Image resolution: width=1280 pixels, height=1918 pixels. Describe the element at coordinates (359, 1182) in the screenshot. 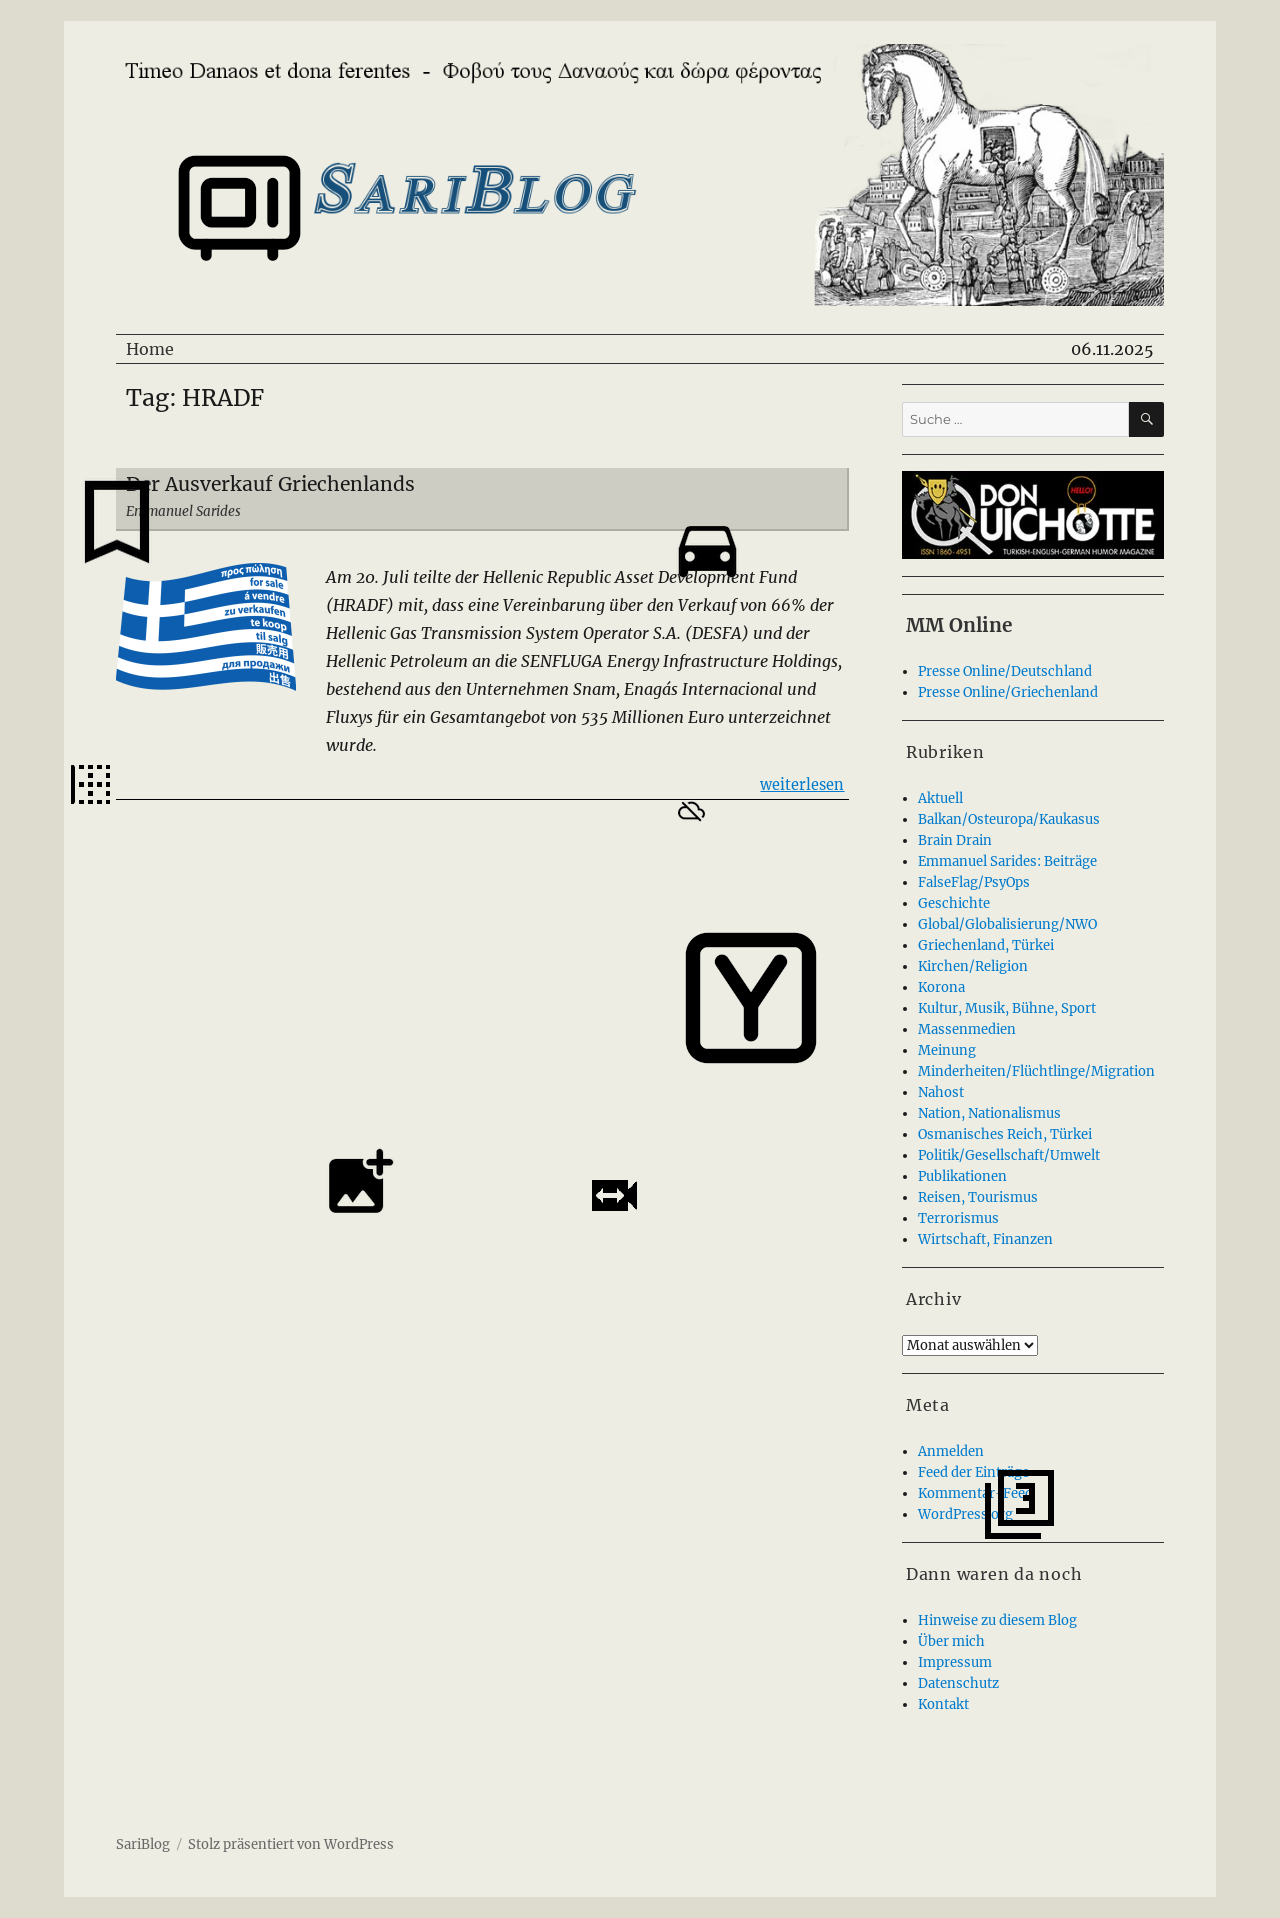

I see `add a new photo to your collection` at that location.